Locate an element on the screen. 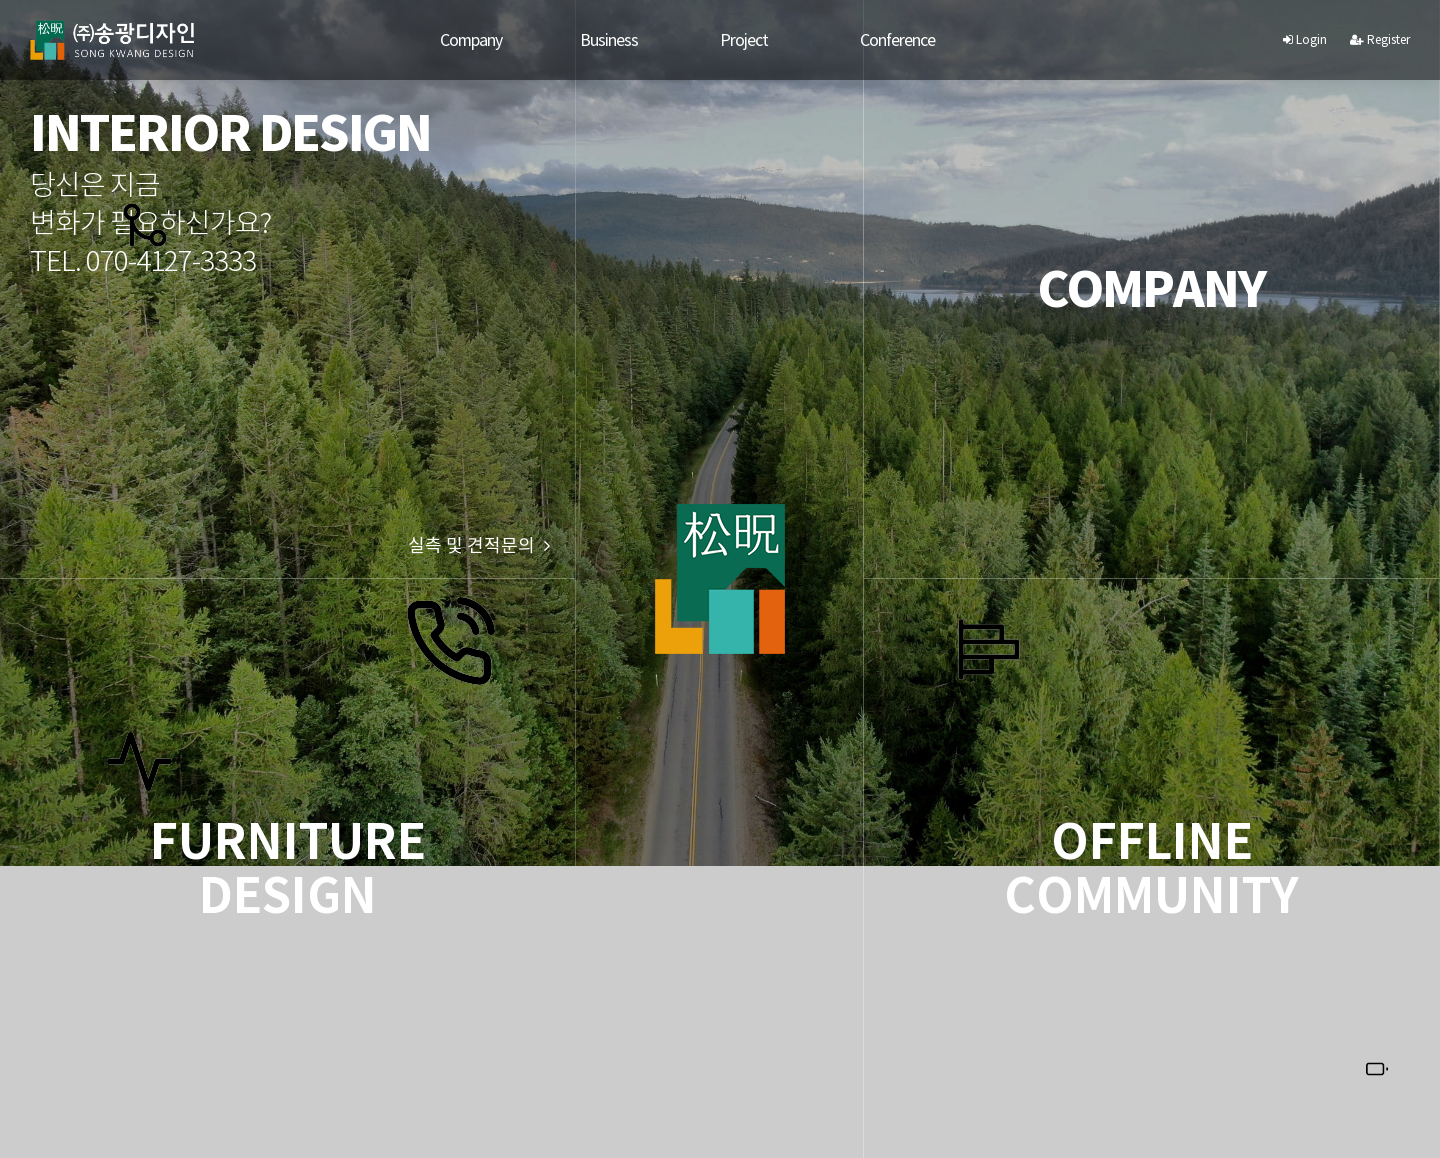 Image resolution: width=1440 pixels, height=1158 pixels. view horizontal bar chart data is located at coordinates (986, 649).